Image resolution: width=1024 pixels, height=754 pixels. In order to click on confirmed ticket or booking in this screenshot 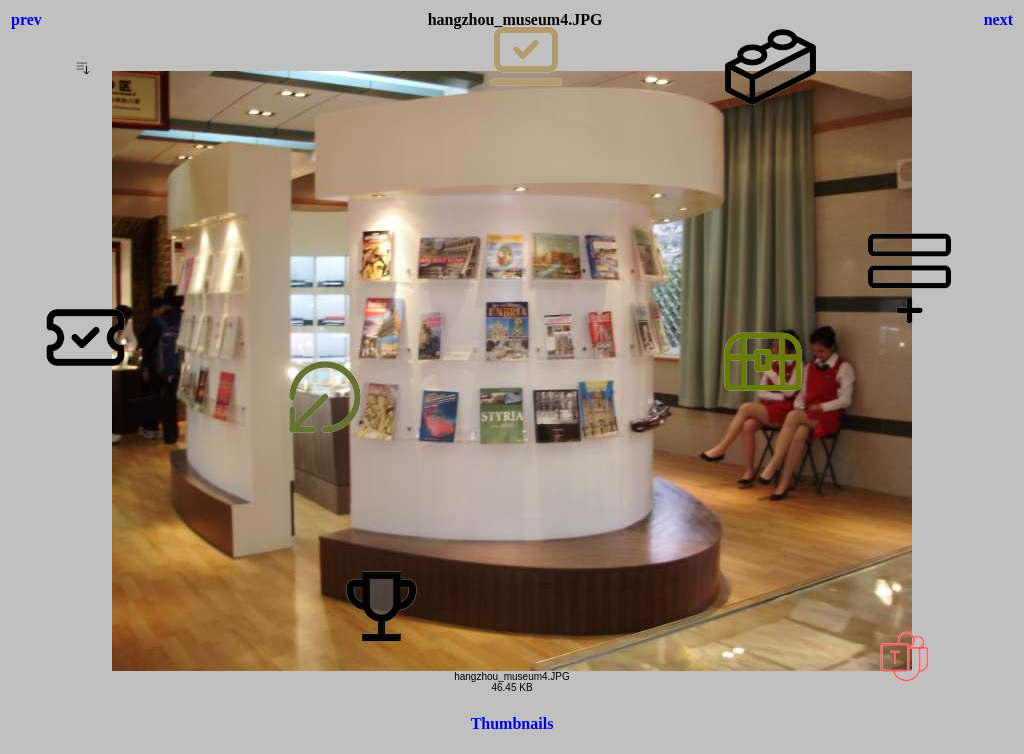, I will do `click(85, 337)`.